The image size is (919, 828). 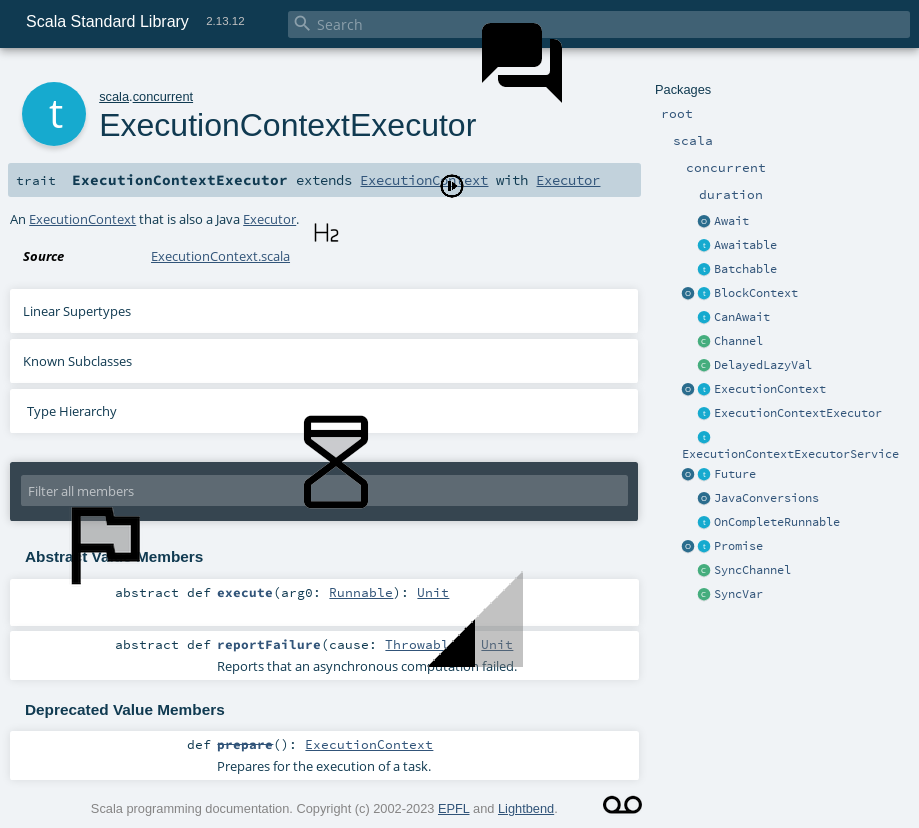 What do you see at coordinates (475, 619) in the screenshot?
I see `indicates weak cellular signal strength` at bounding box center [475, 619].